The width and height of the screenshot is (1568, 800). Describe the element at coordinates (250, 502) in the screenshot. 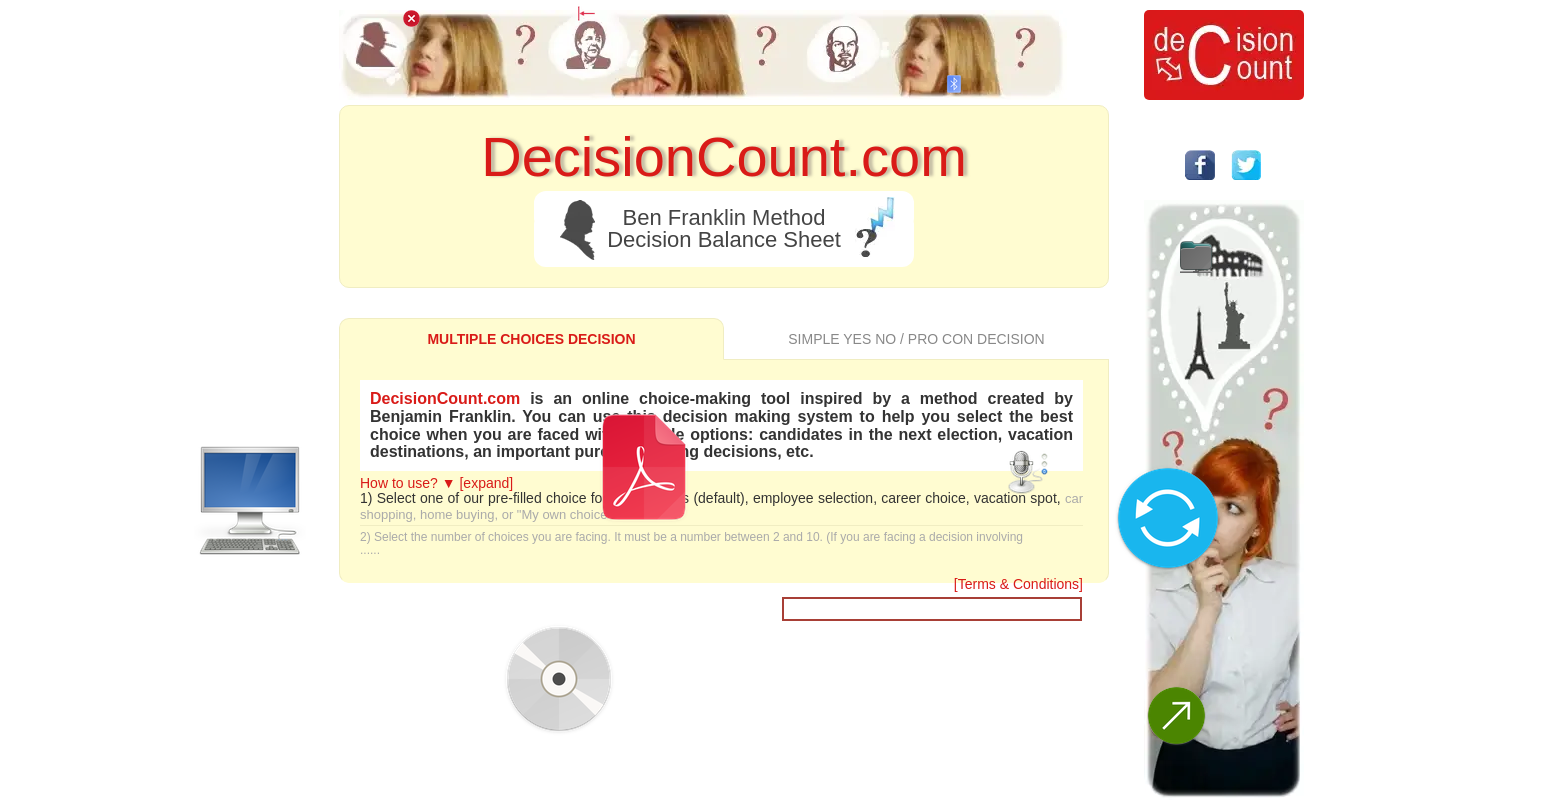

I see `access computer or desktop settings` at that location.